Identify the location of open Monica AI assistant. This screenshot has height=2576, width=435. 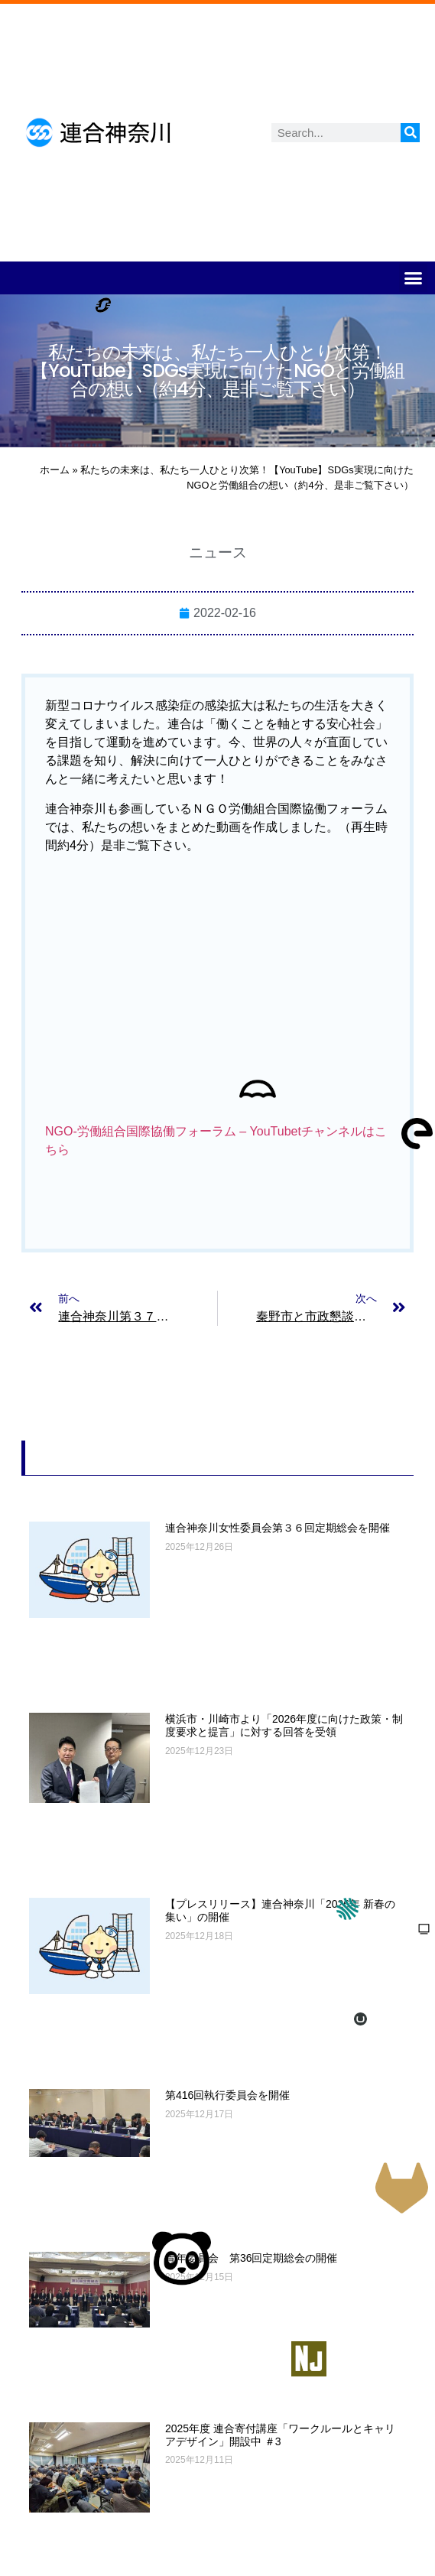
(181, 2258).